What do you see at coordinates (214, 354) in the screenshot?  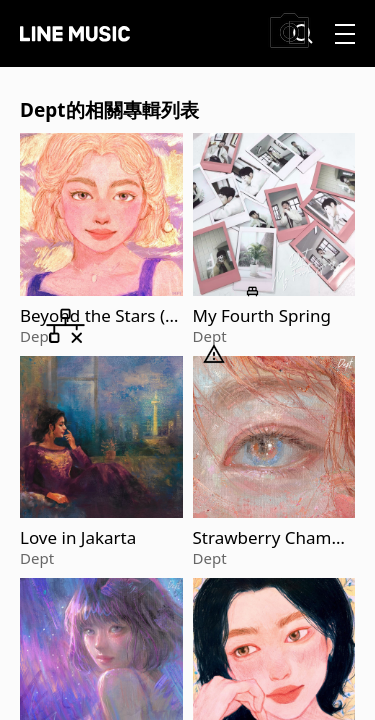 I see `indicates a warning or caution state` at bounding box center [214, 354].